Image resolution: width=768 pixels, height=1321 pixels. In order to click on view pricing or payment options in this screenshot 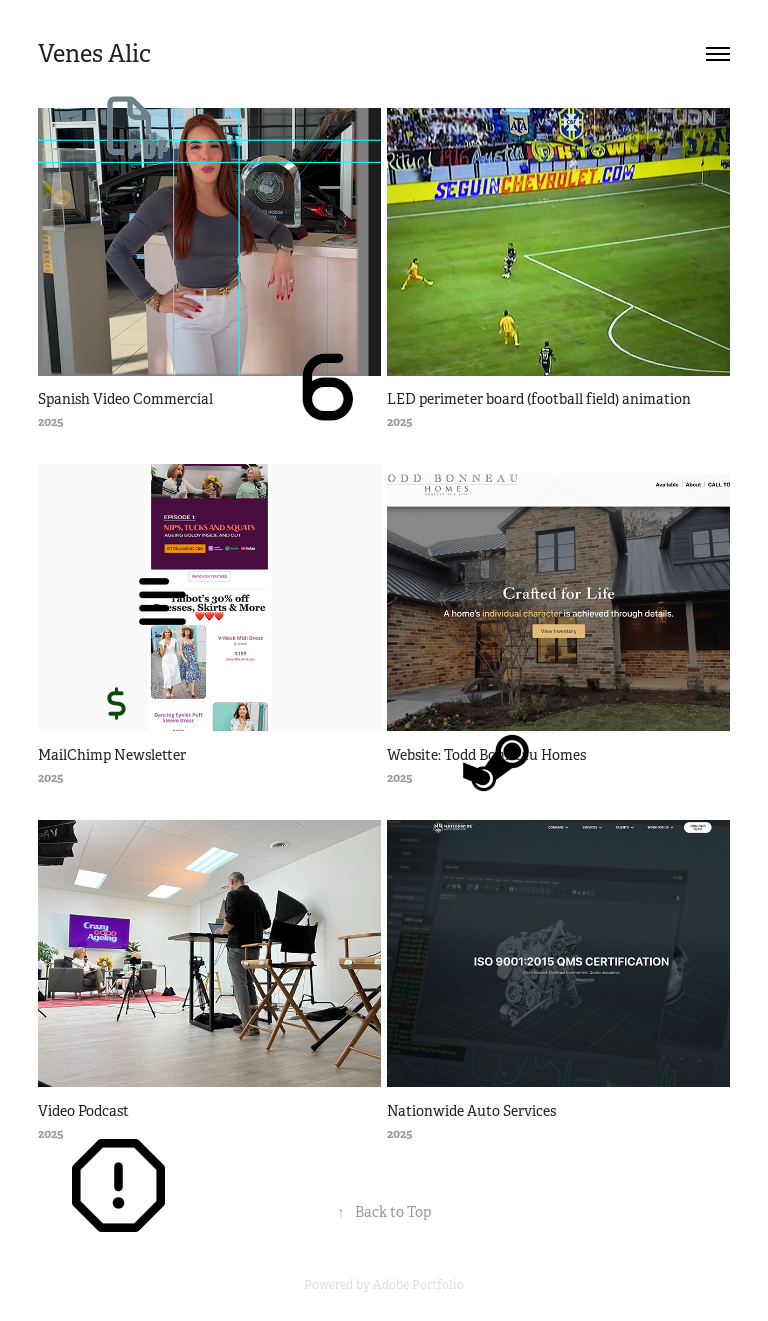, I will do `click(116, 703)`.